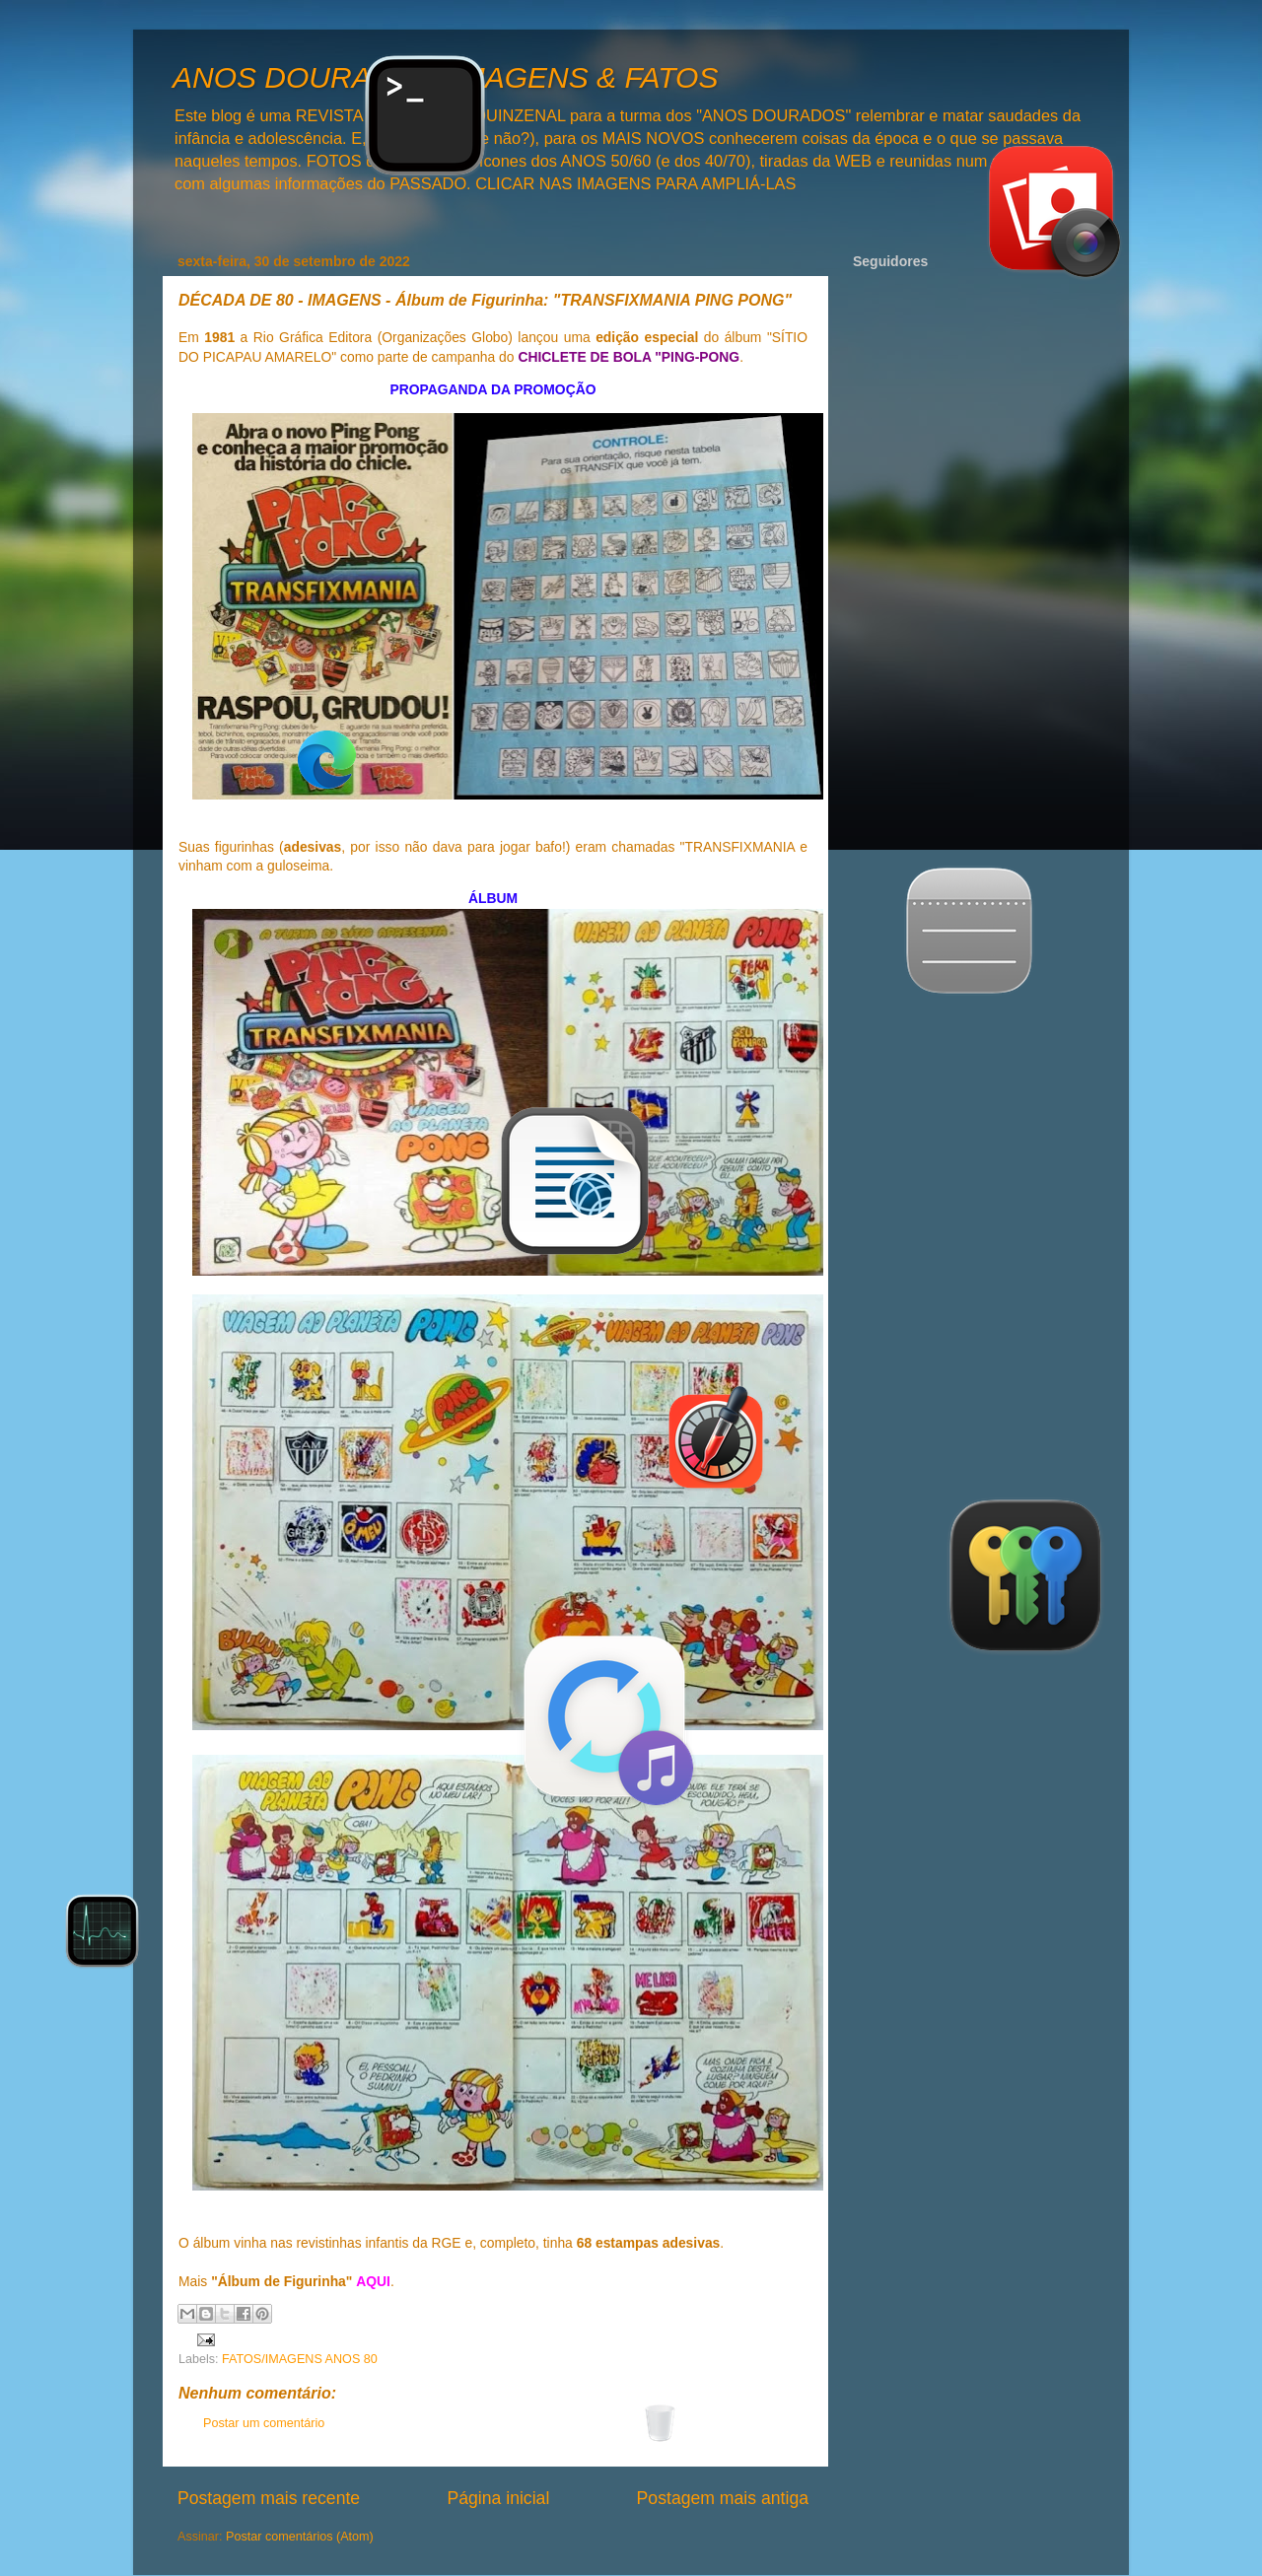  I want to click on open Digital Color Meter app, so click(716, 1441).